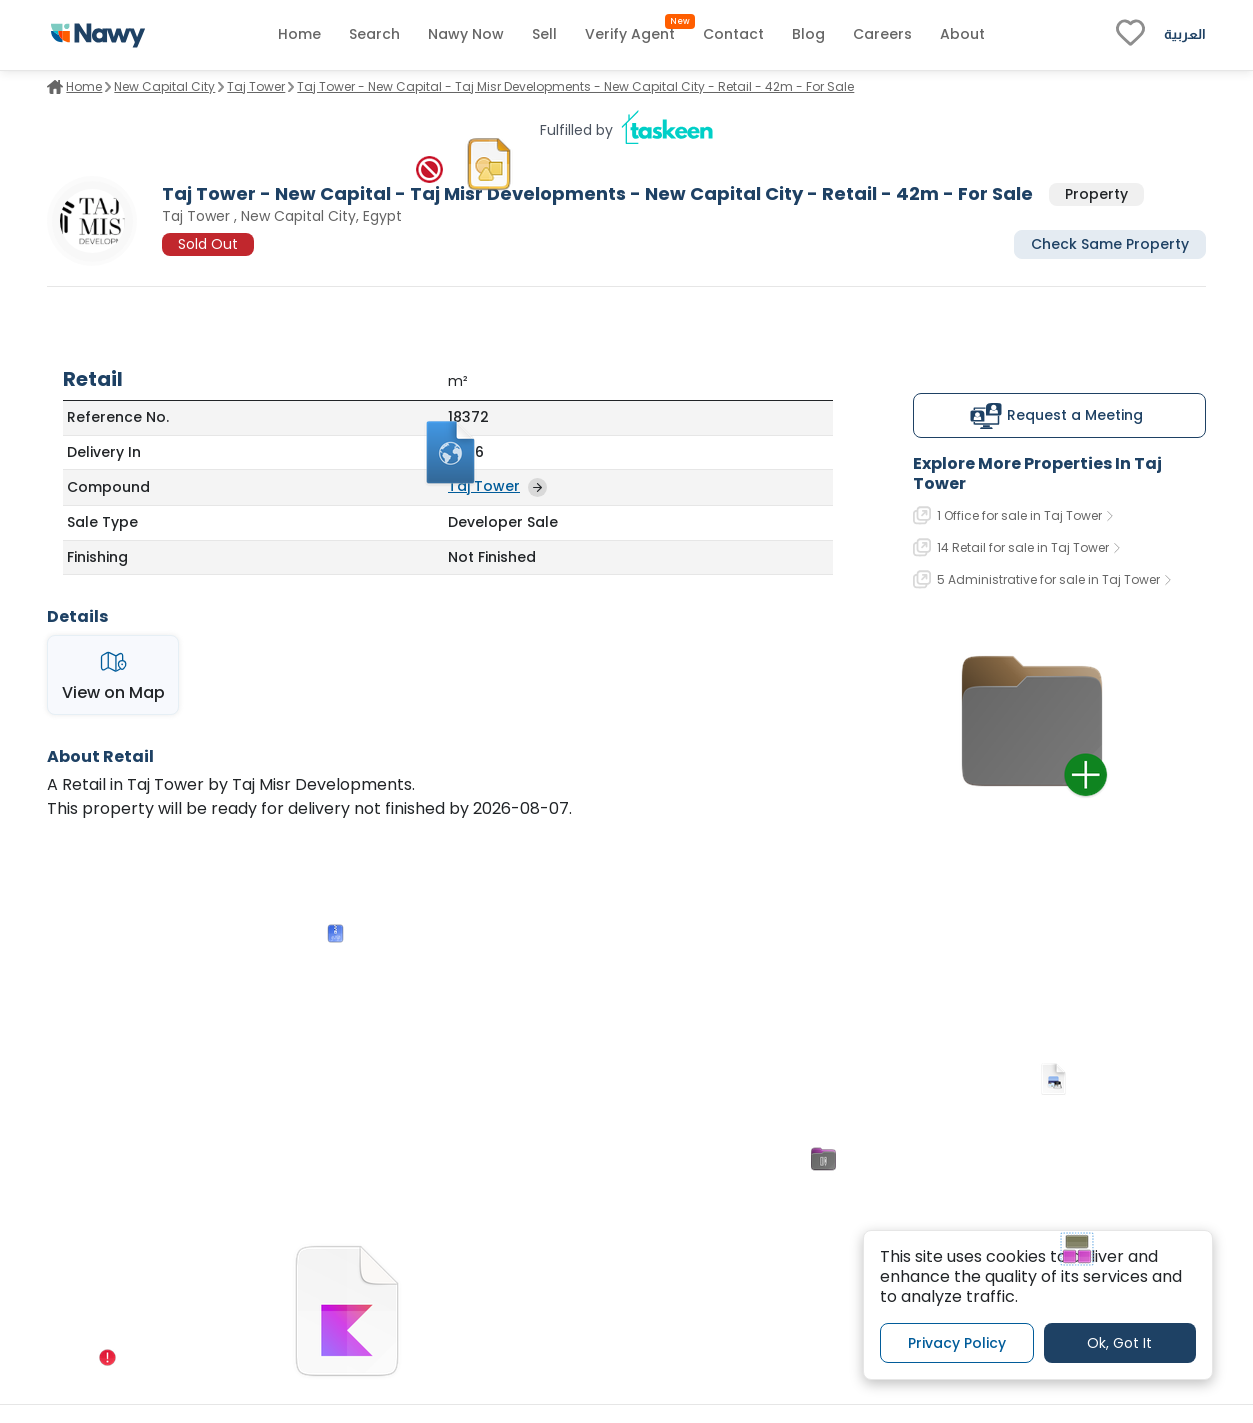 The width and height of the screenshot is (1253, 1423). Describe the element at coordinates (107, 1357) in the screenshot. I see `indicates an application error or crash` at that location.